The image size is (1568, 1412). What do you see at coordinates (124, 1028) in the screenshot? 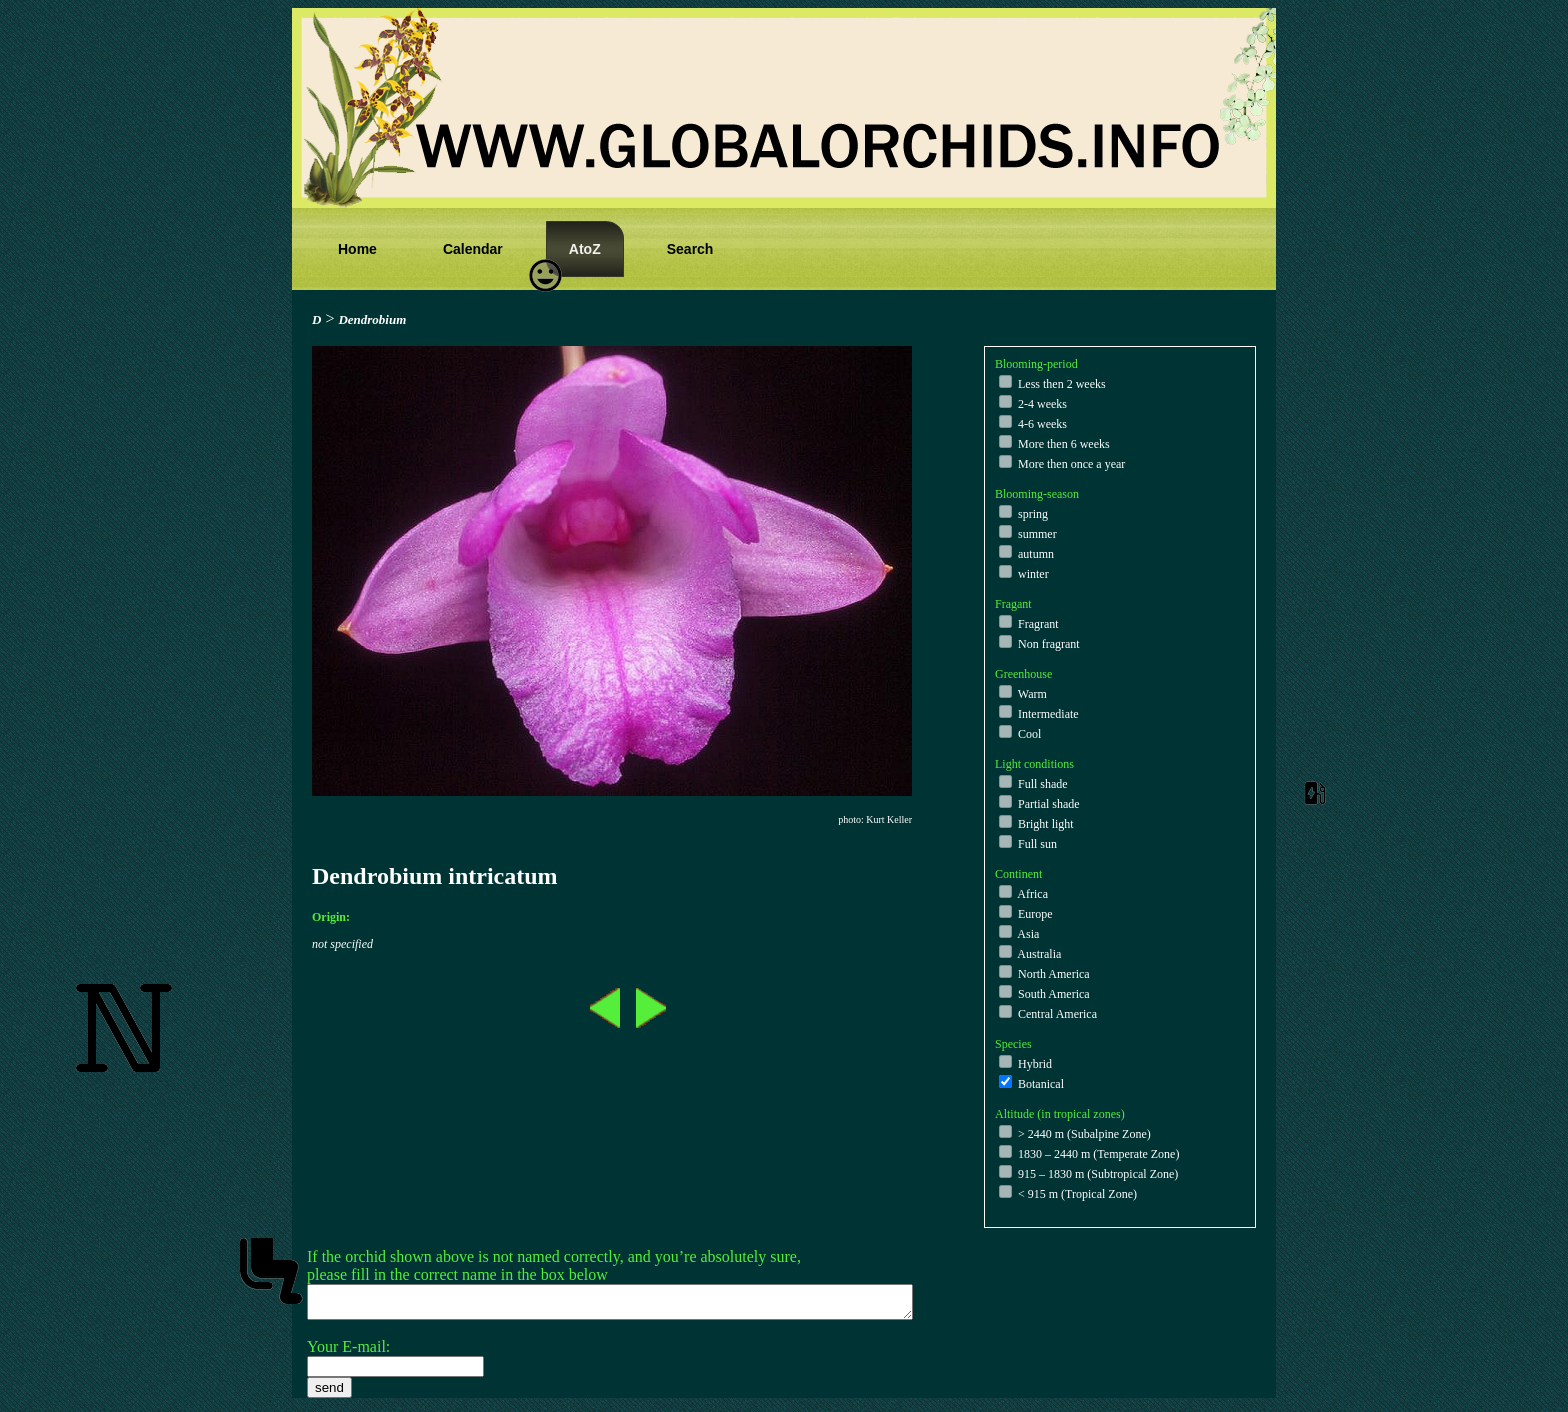
I see `open Notion app` at bounding box center [124, 1028].